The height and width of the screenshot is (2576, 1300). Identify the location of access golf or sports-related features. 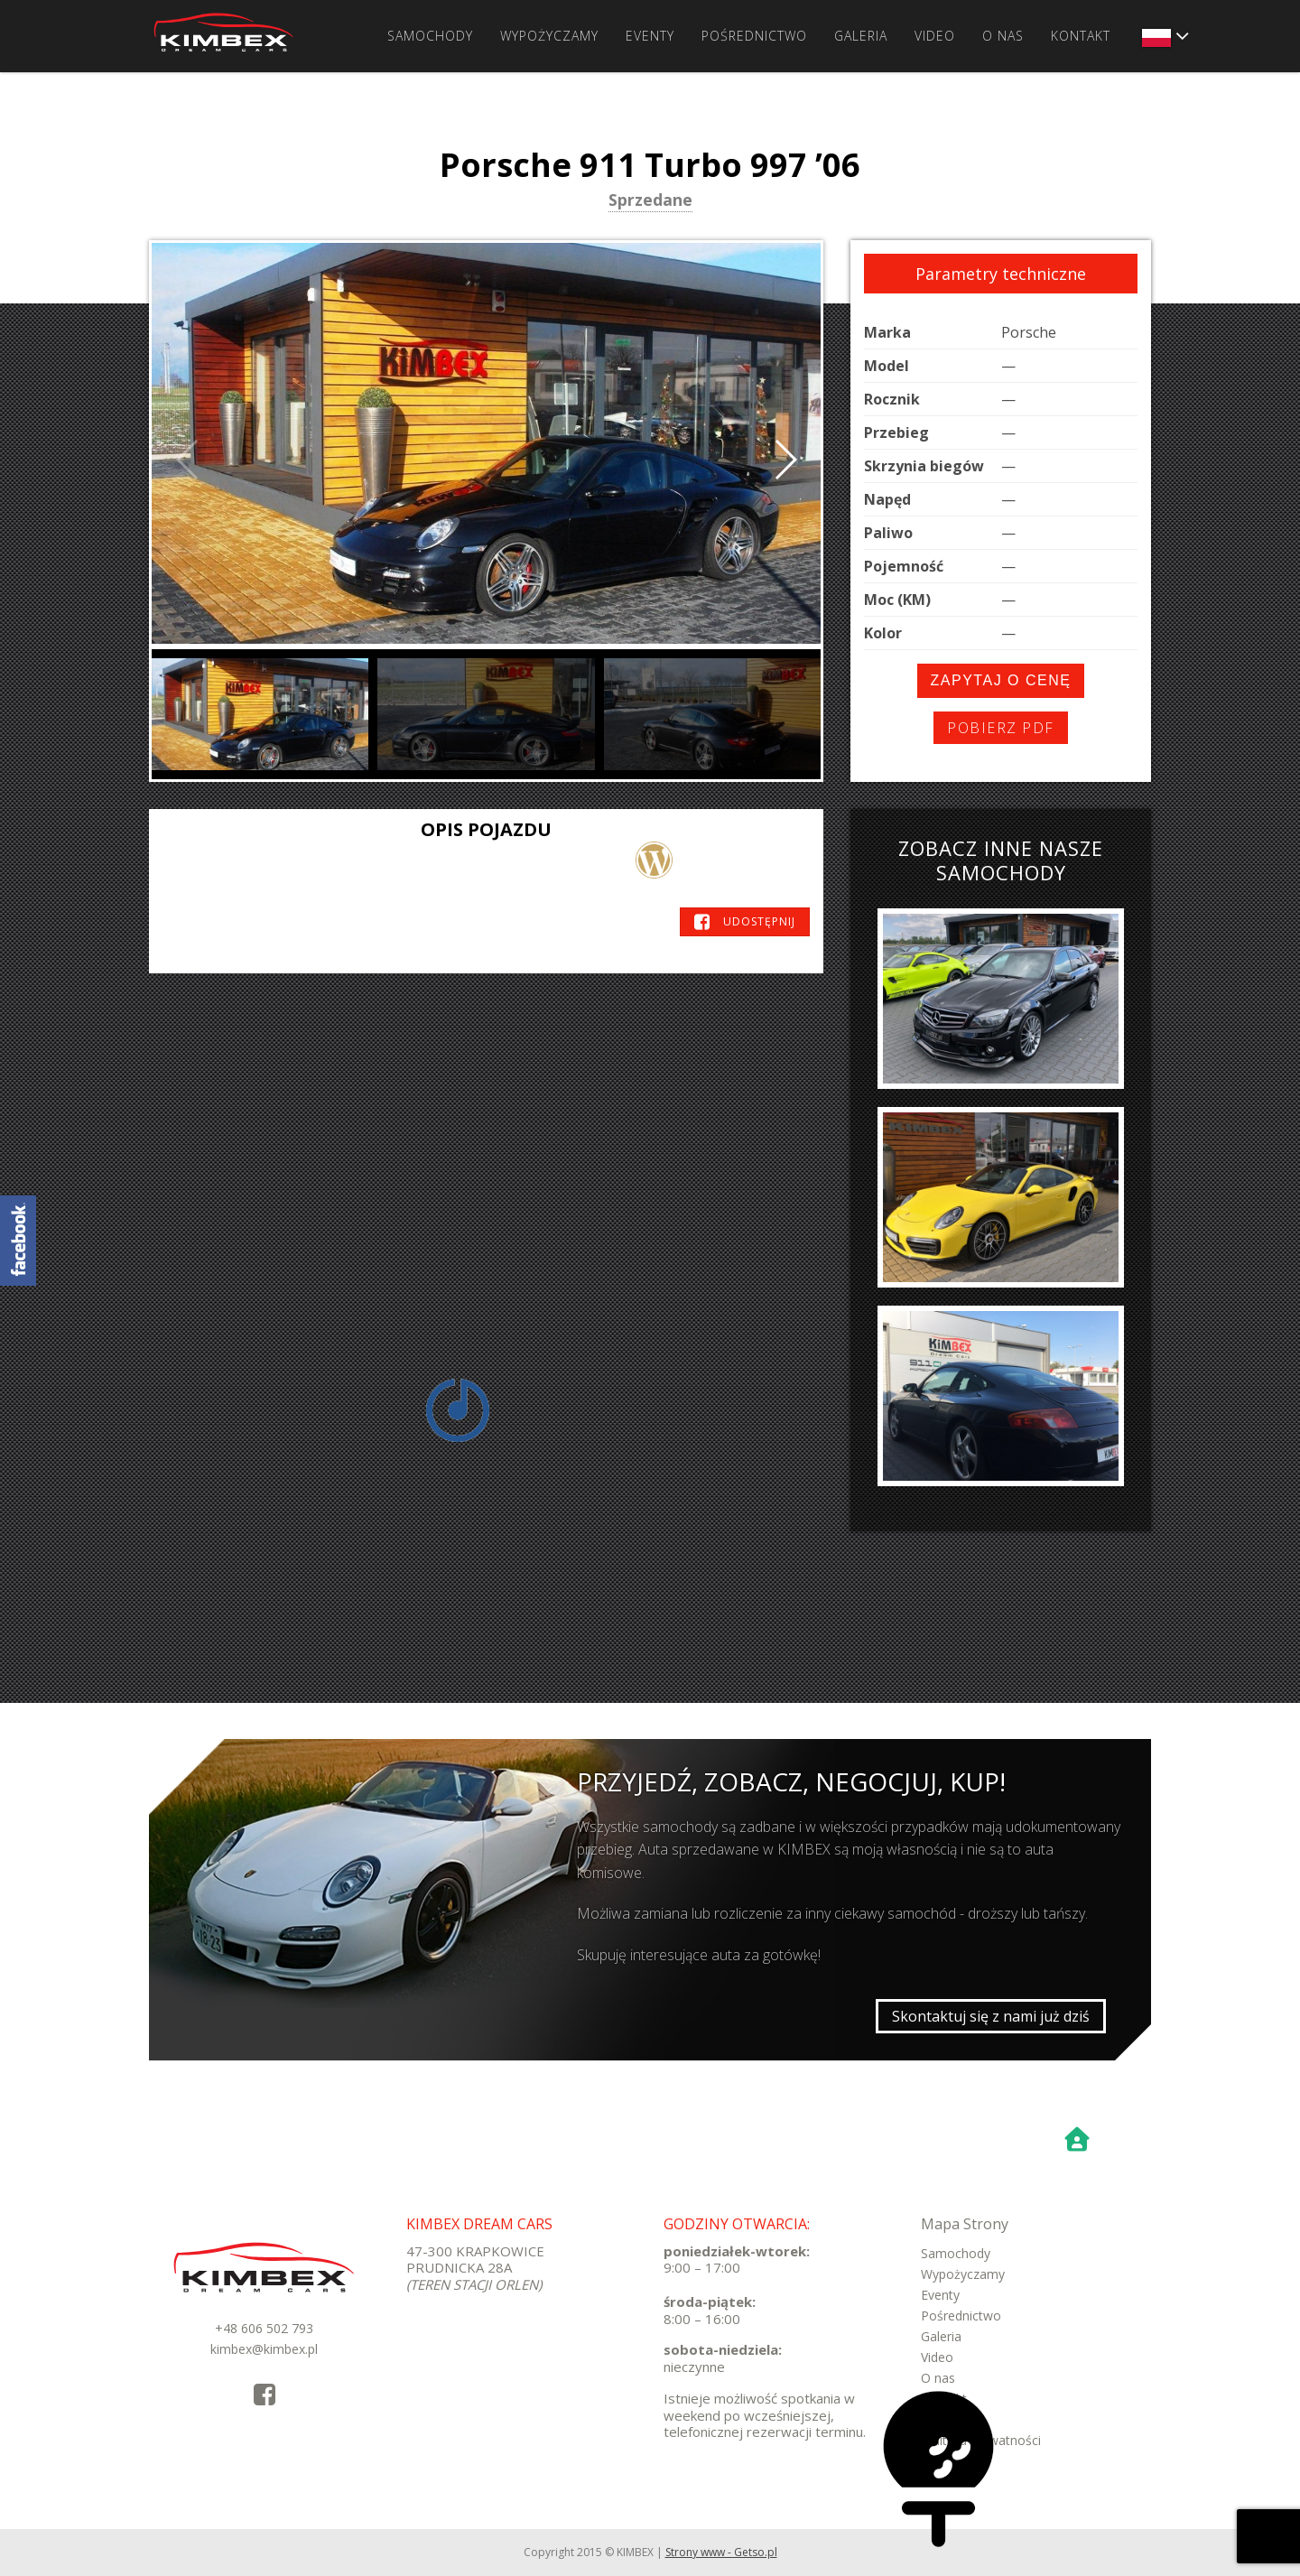
(938, 2464).